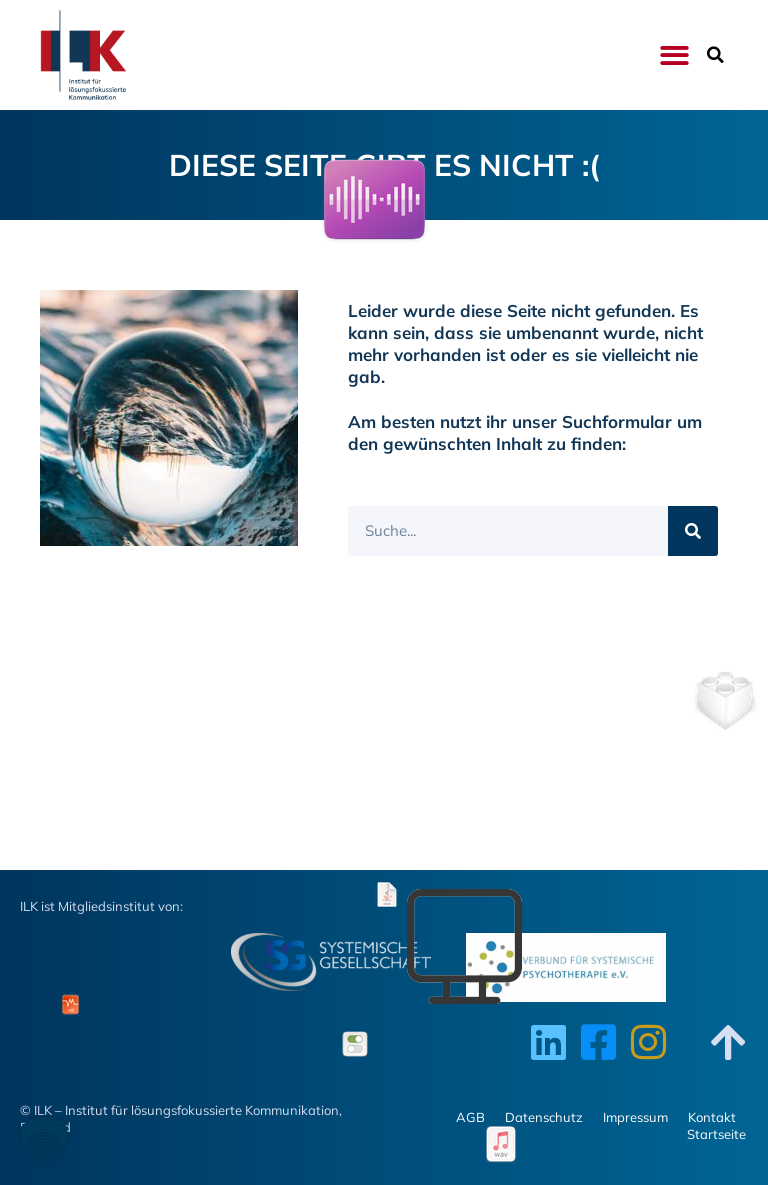 The image size is (768, 1185). I want to click on VirtualBox disk image file, so click(70, 1004).